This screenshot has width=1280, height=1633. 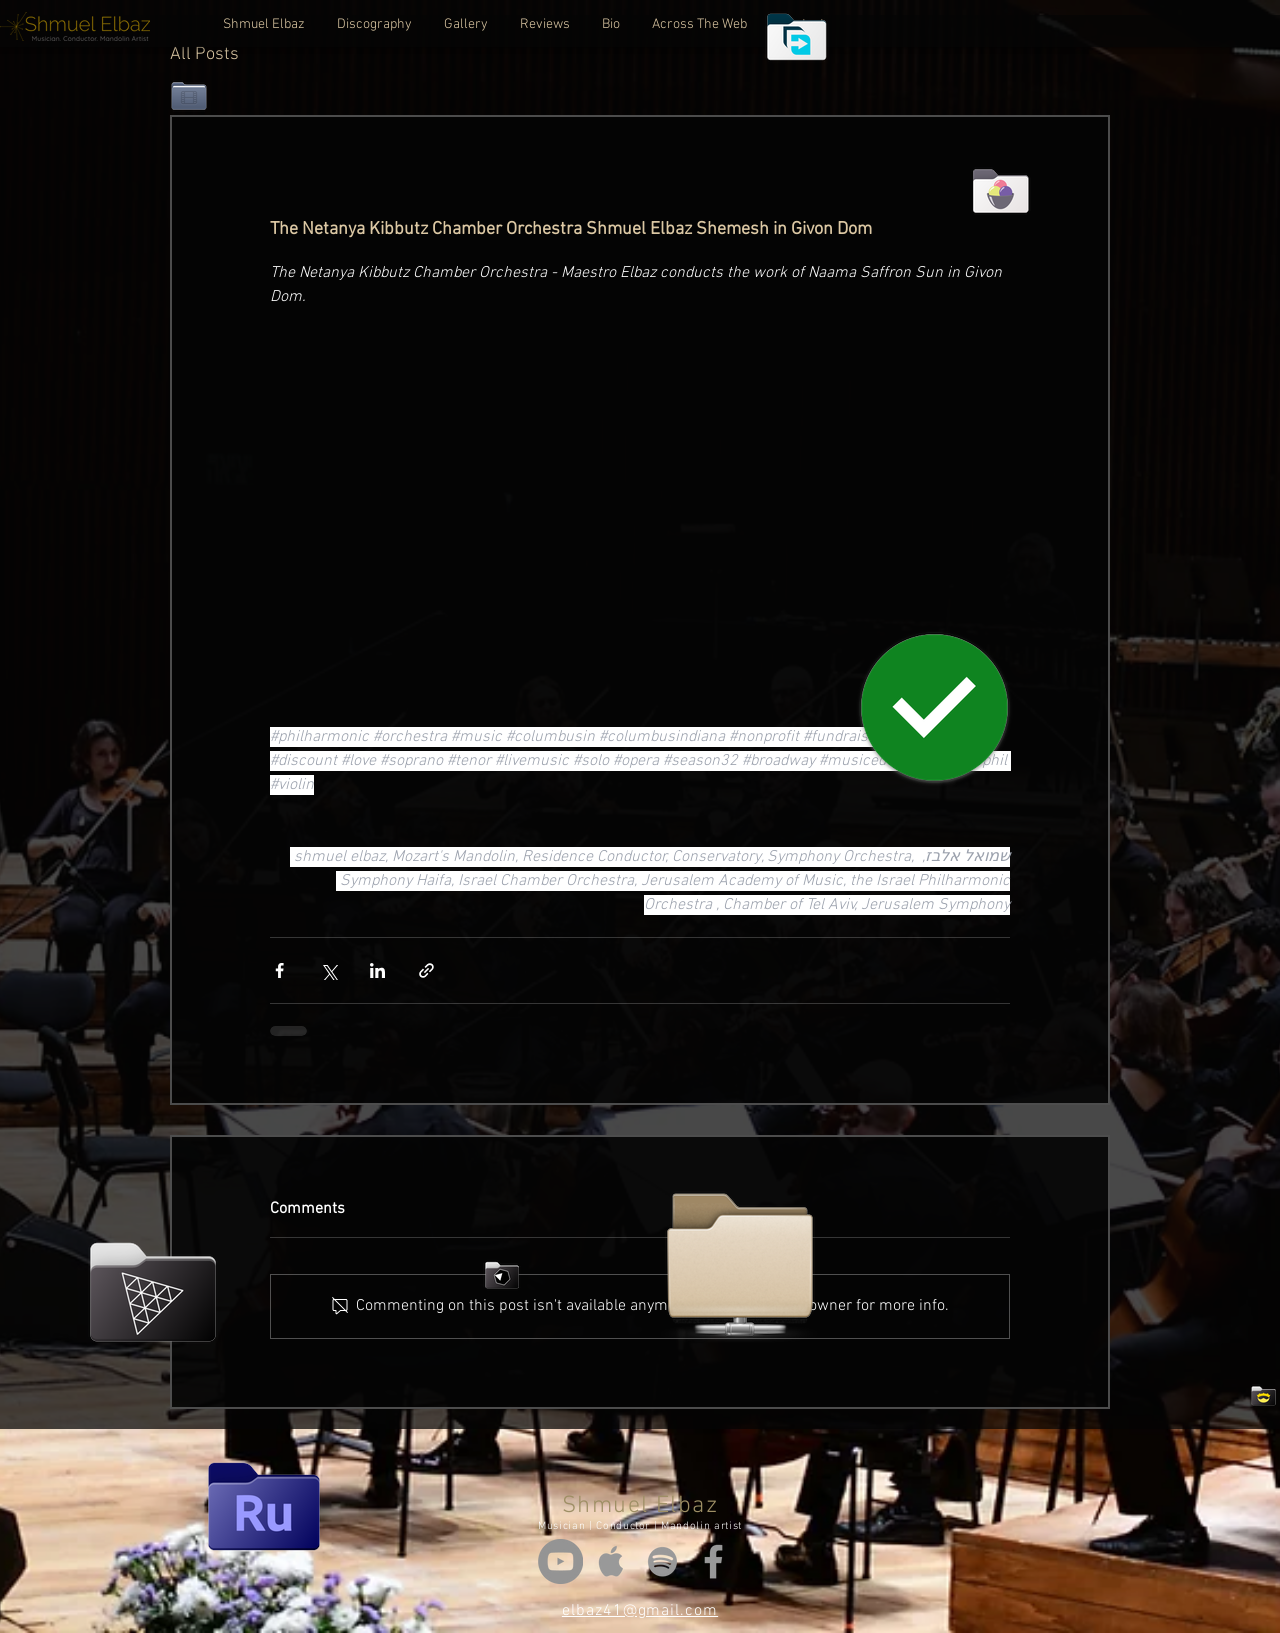 I want to click on open folder containing Scoop package manager files, so click(x=1000, y=192).